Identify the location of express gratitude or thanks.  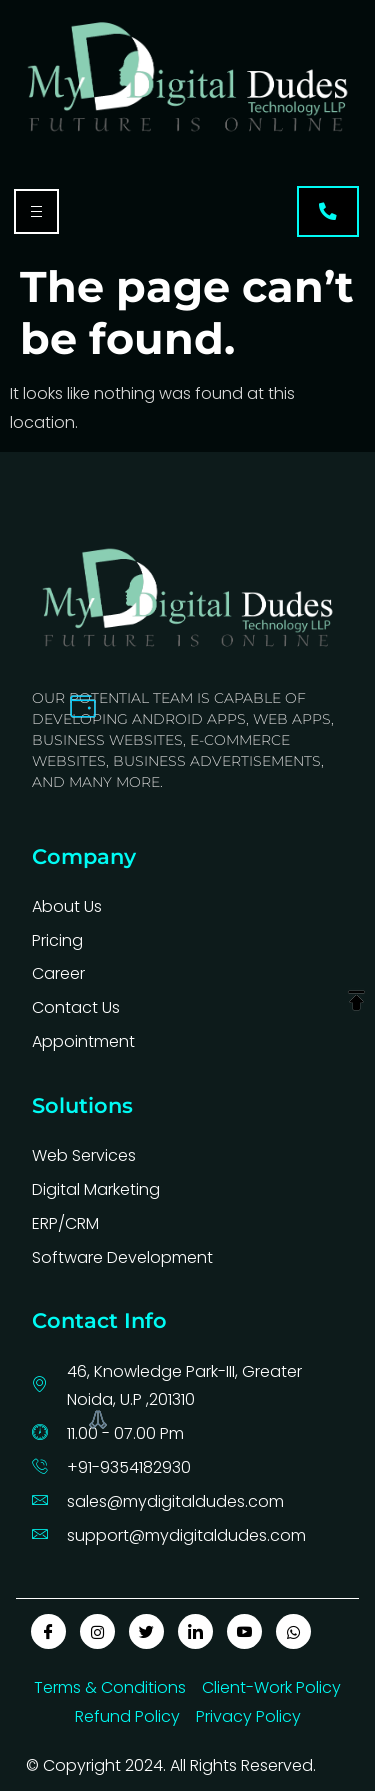
(98, 1420).